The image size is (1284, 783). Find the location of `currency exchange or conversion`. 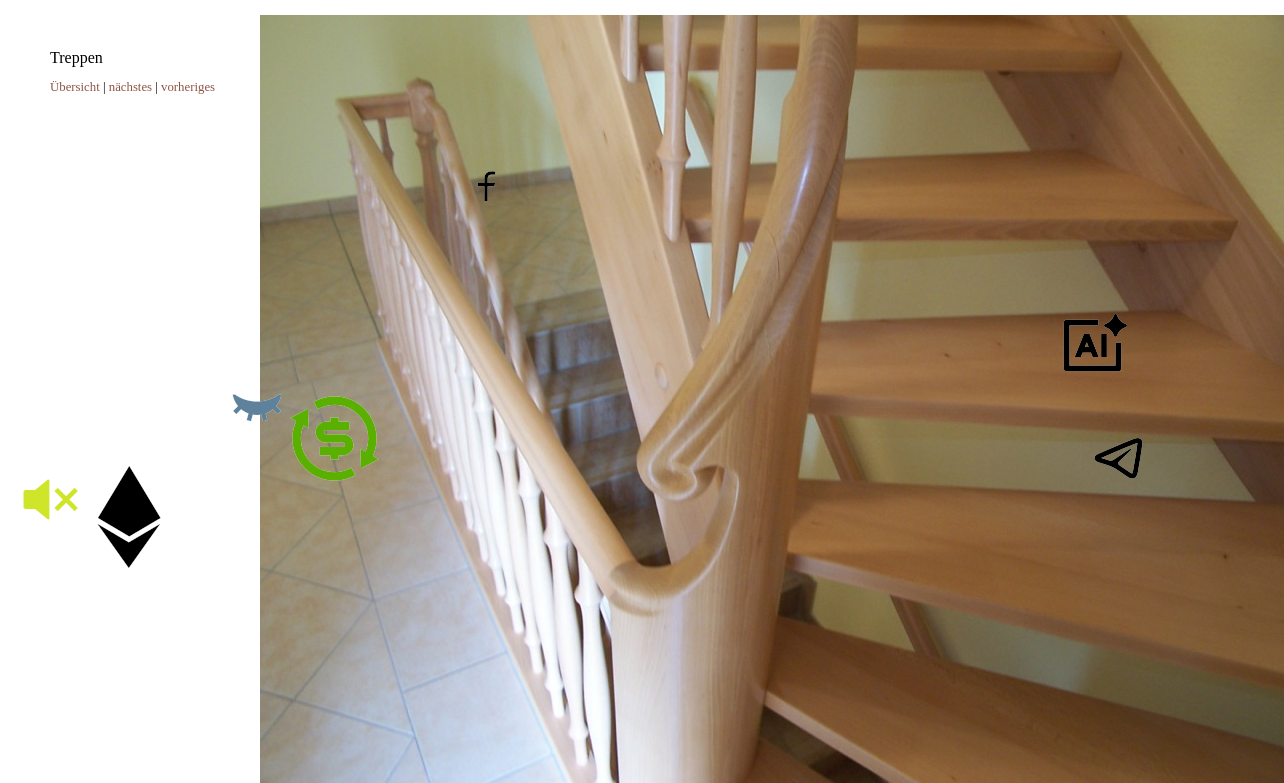

currency exchange or conversion is located at coordinates (334, 438).